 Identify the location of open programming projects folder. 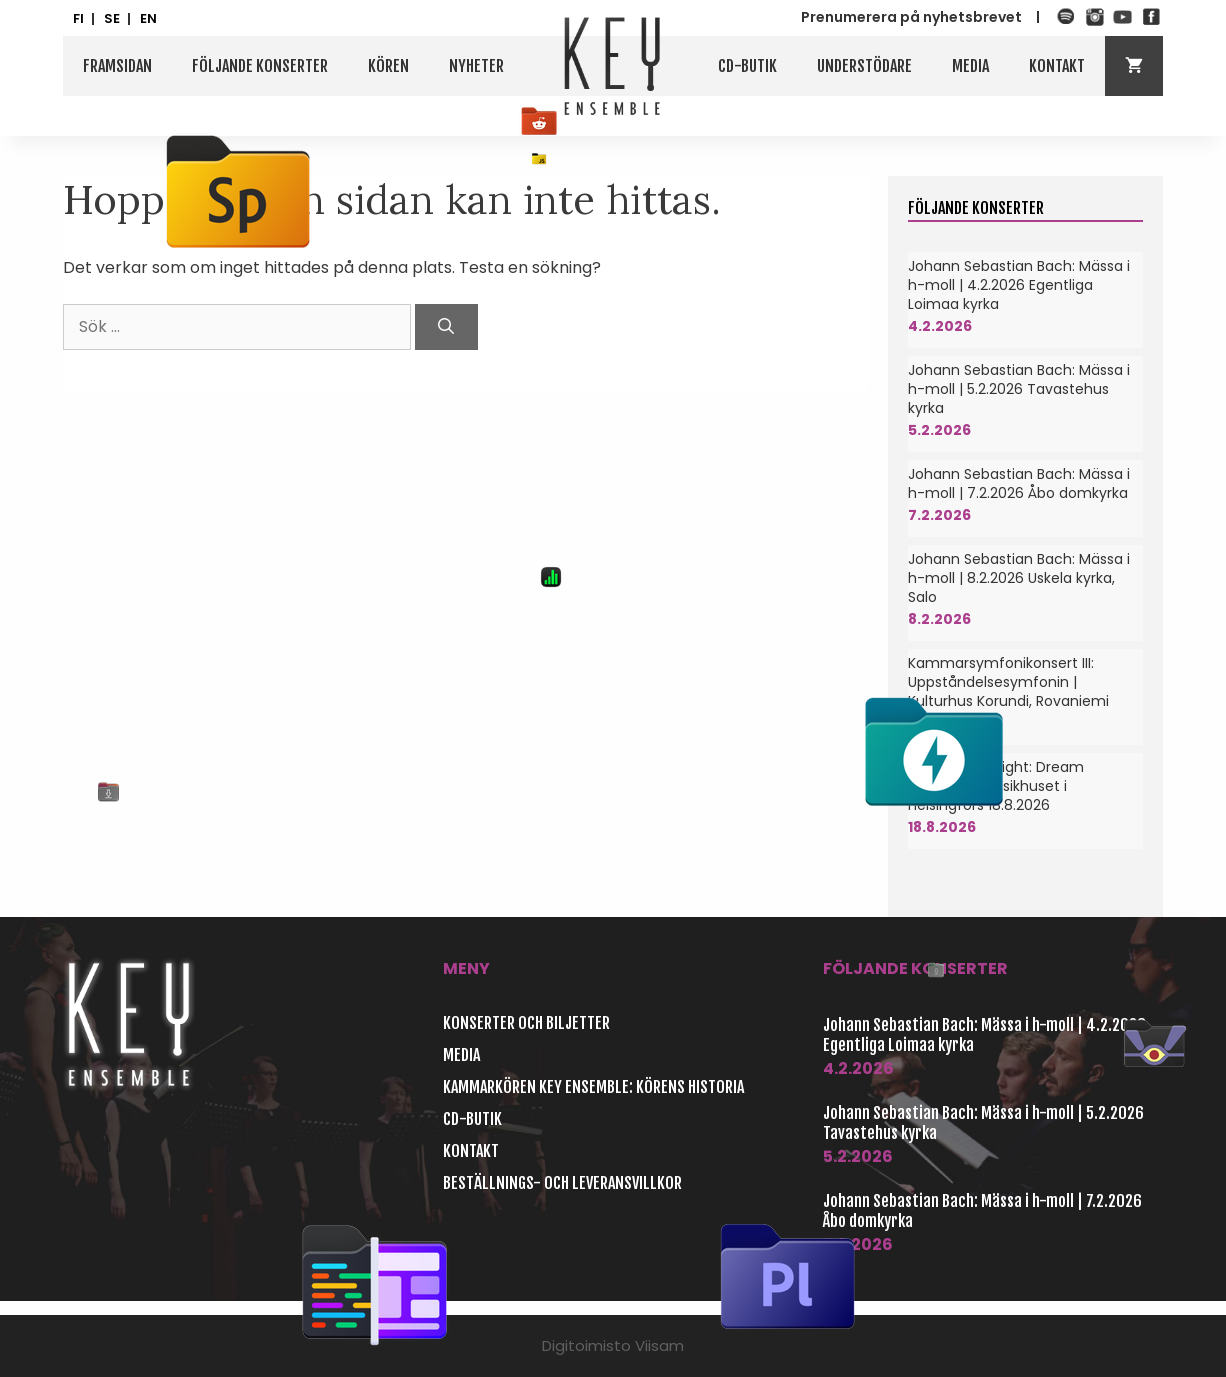
(374, 1286).